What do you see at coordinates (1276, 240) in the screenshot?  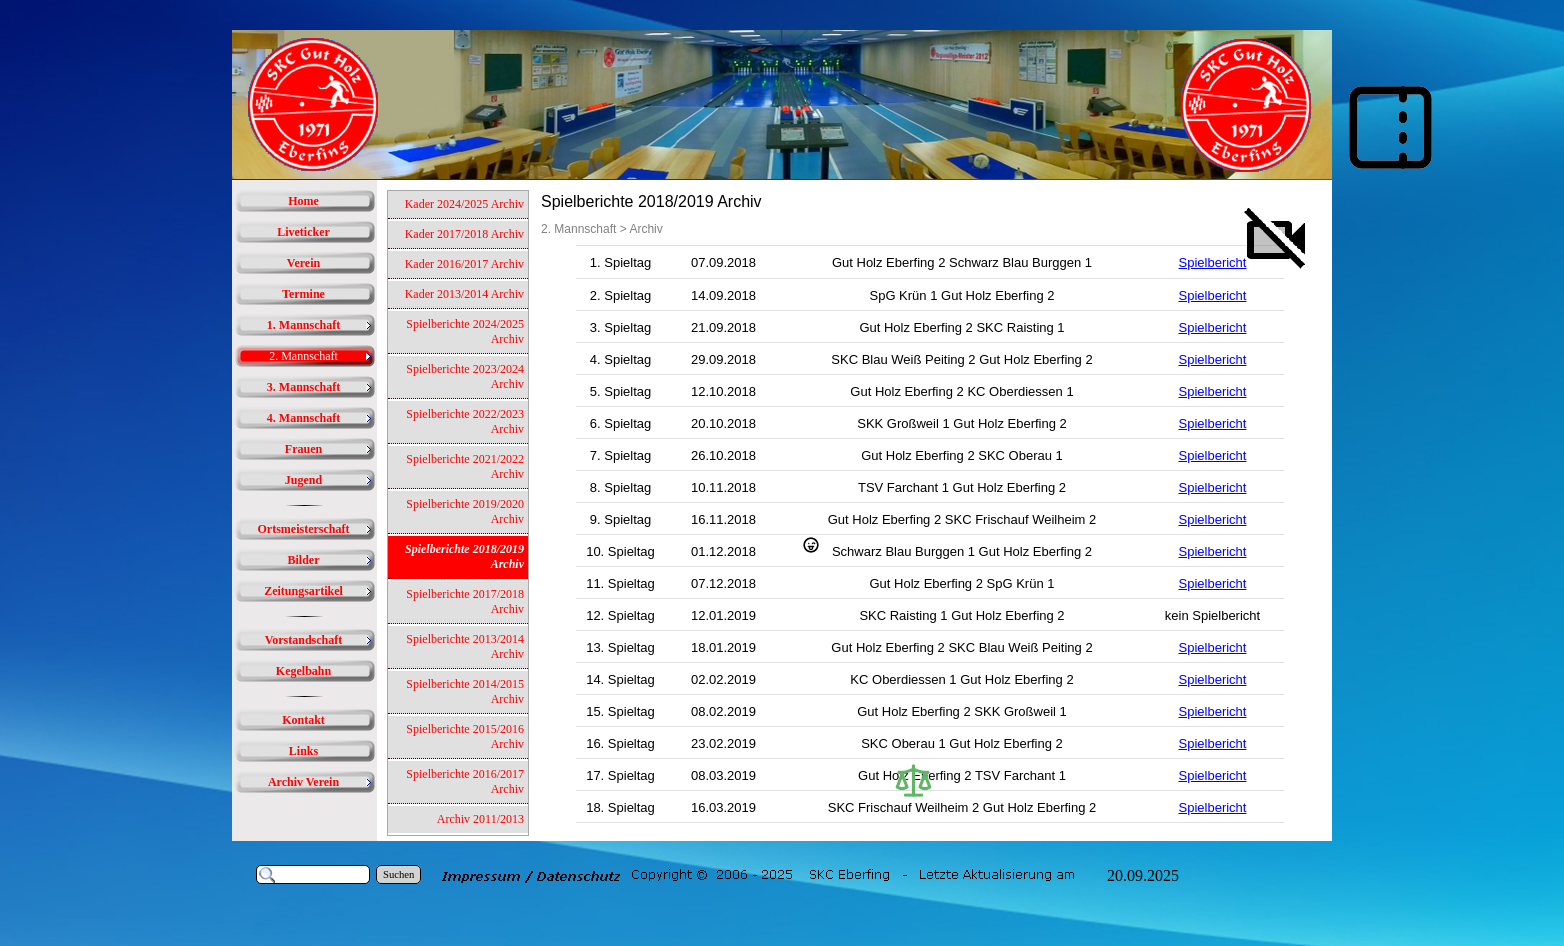 I see `turn off camera or video` at bounding box center [1276, 240].